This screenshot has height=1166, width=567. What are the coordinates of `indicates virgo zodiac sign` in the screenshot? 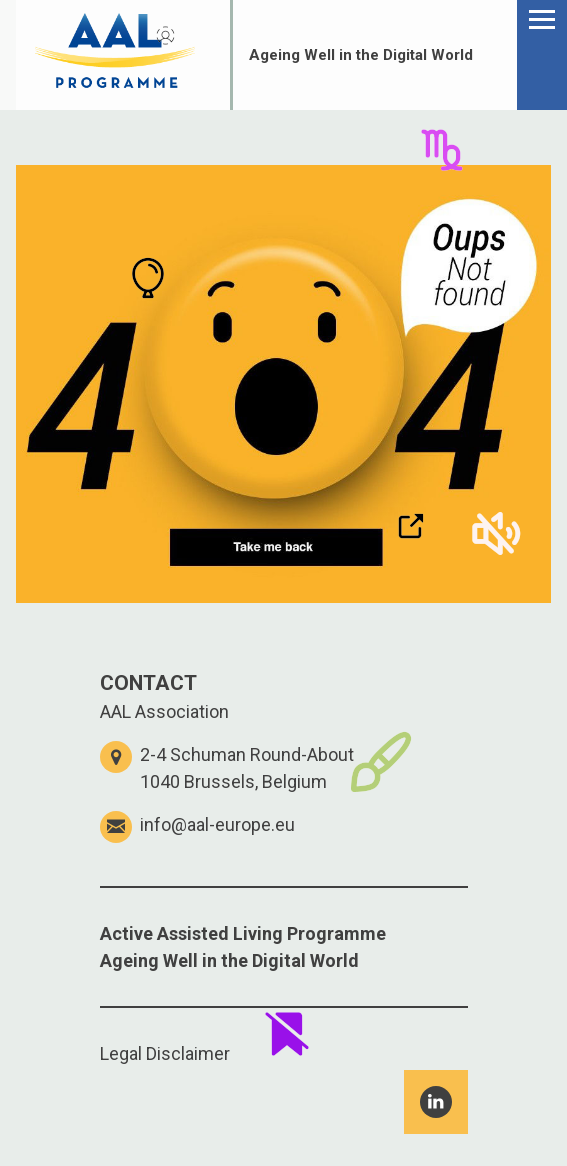 It's located at (443, 149).